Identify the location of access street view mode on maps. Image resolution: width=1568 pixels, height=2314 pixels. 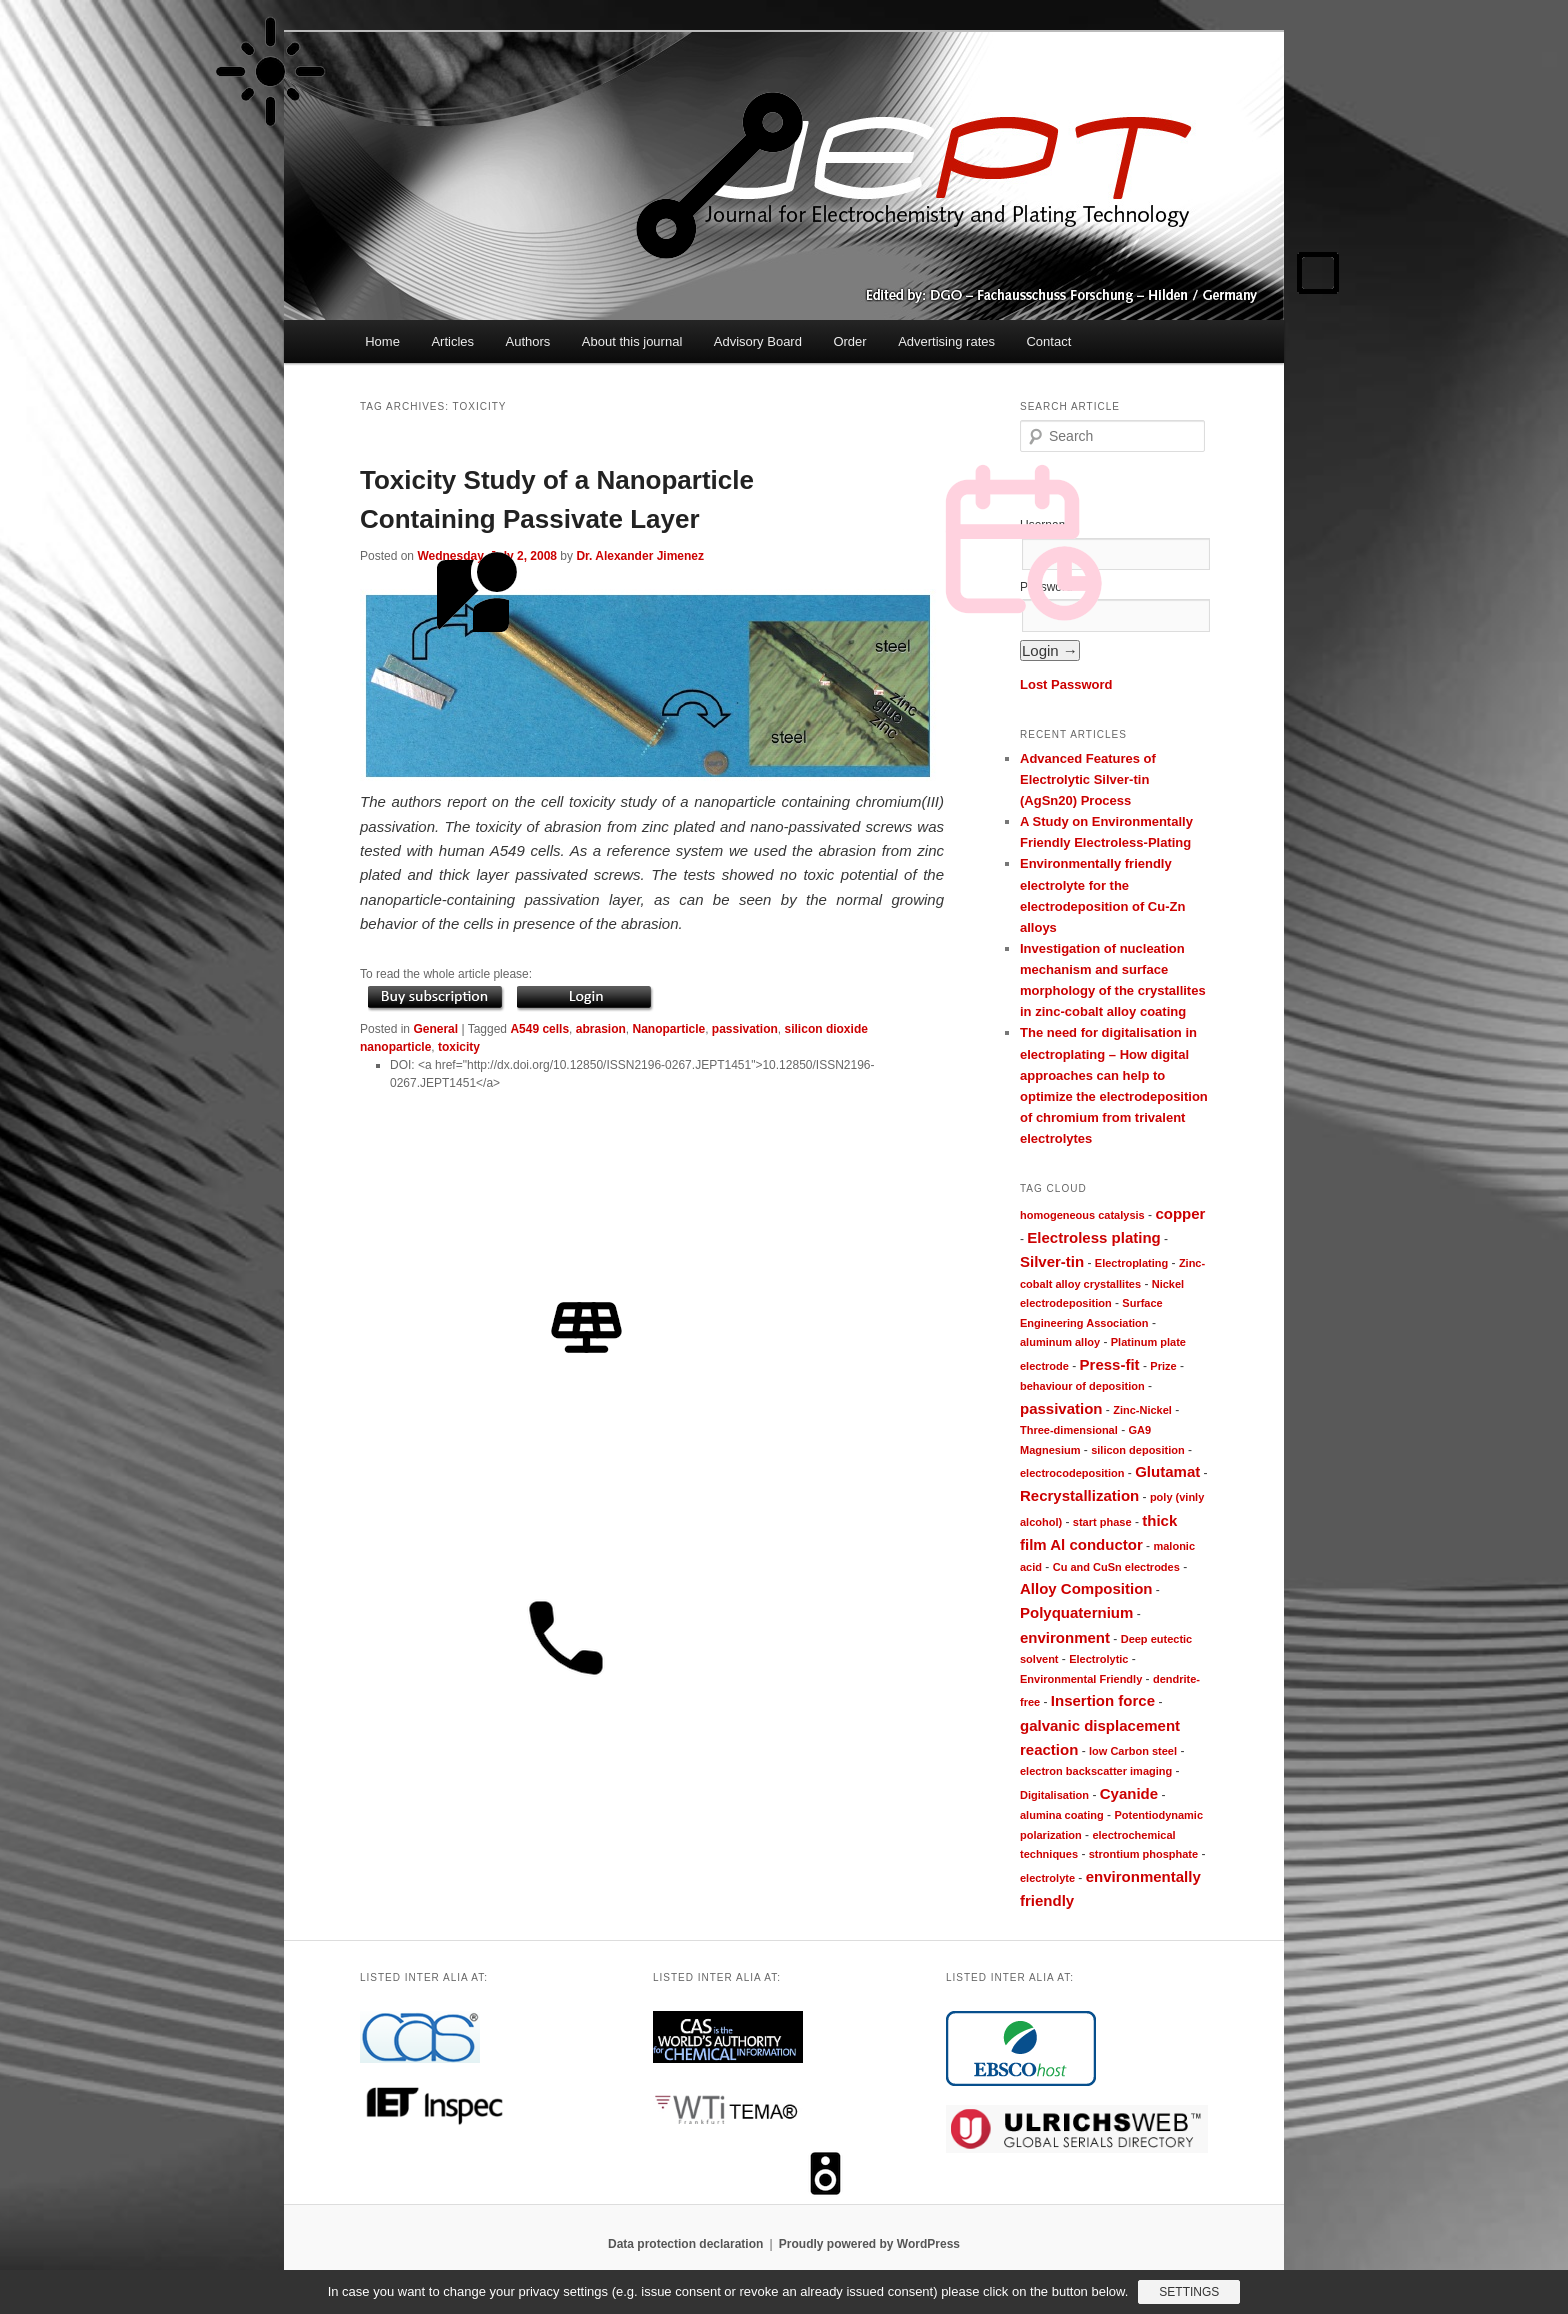
(473, 596).